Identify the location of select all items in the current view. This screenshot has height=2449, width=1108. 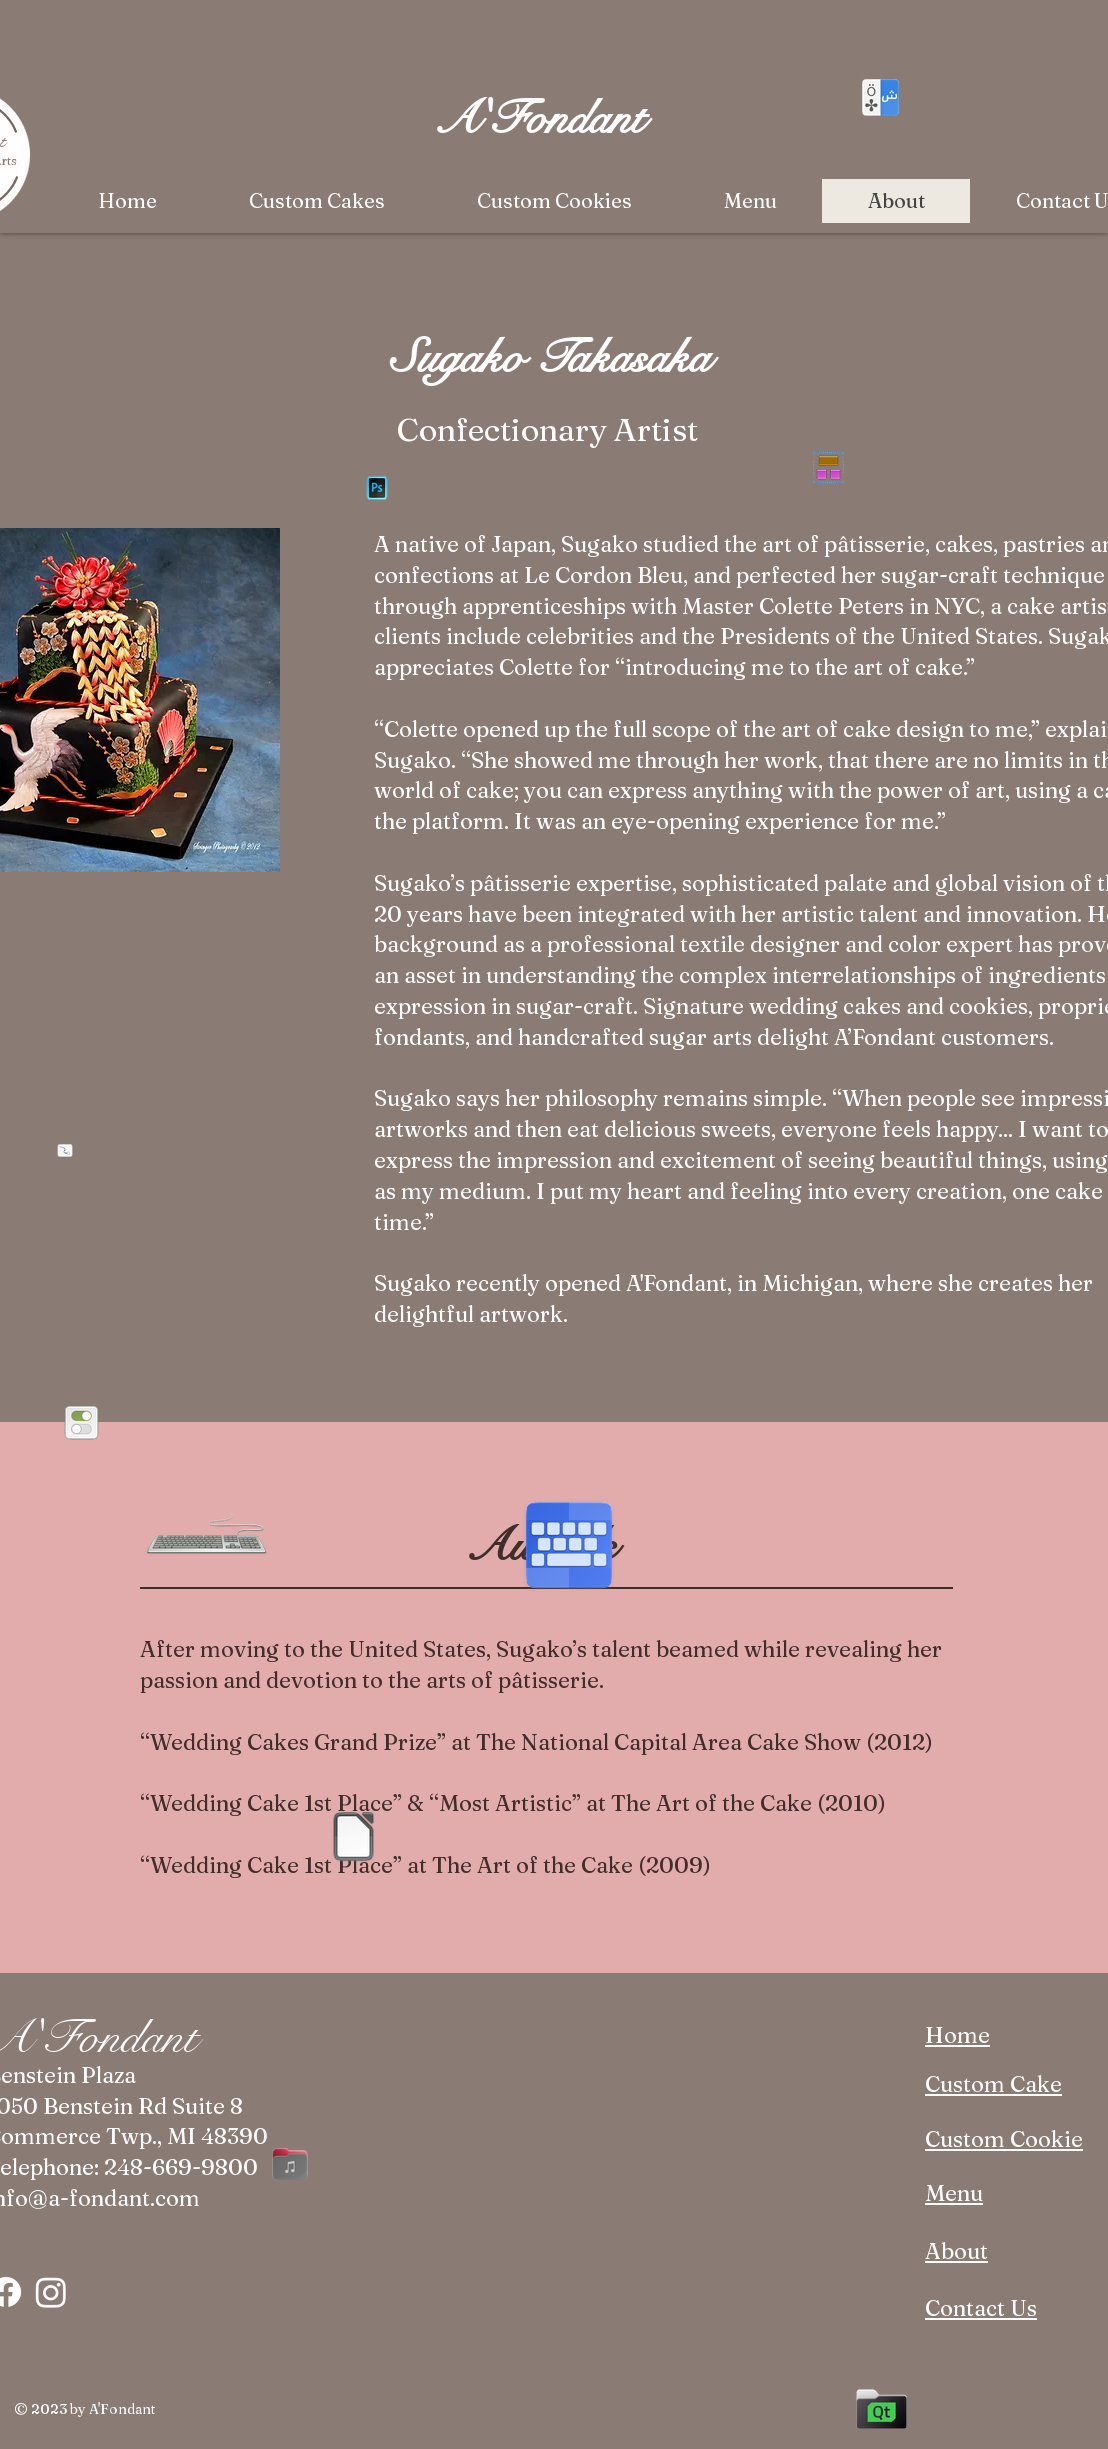
(828, 467).